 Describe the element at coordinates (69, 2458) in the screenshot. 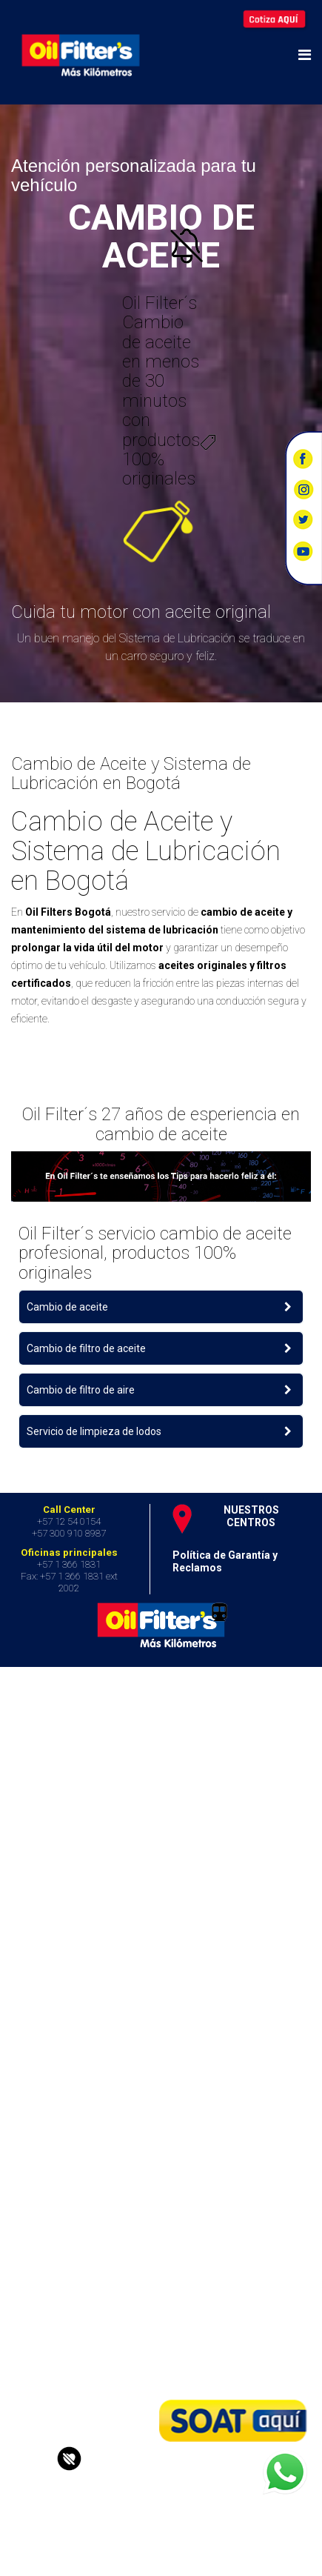

I see `remove from favorites` at that location.